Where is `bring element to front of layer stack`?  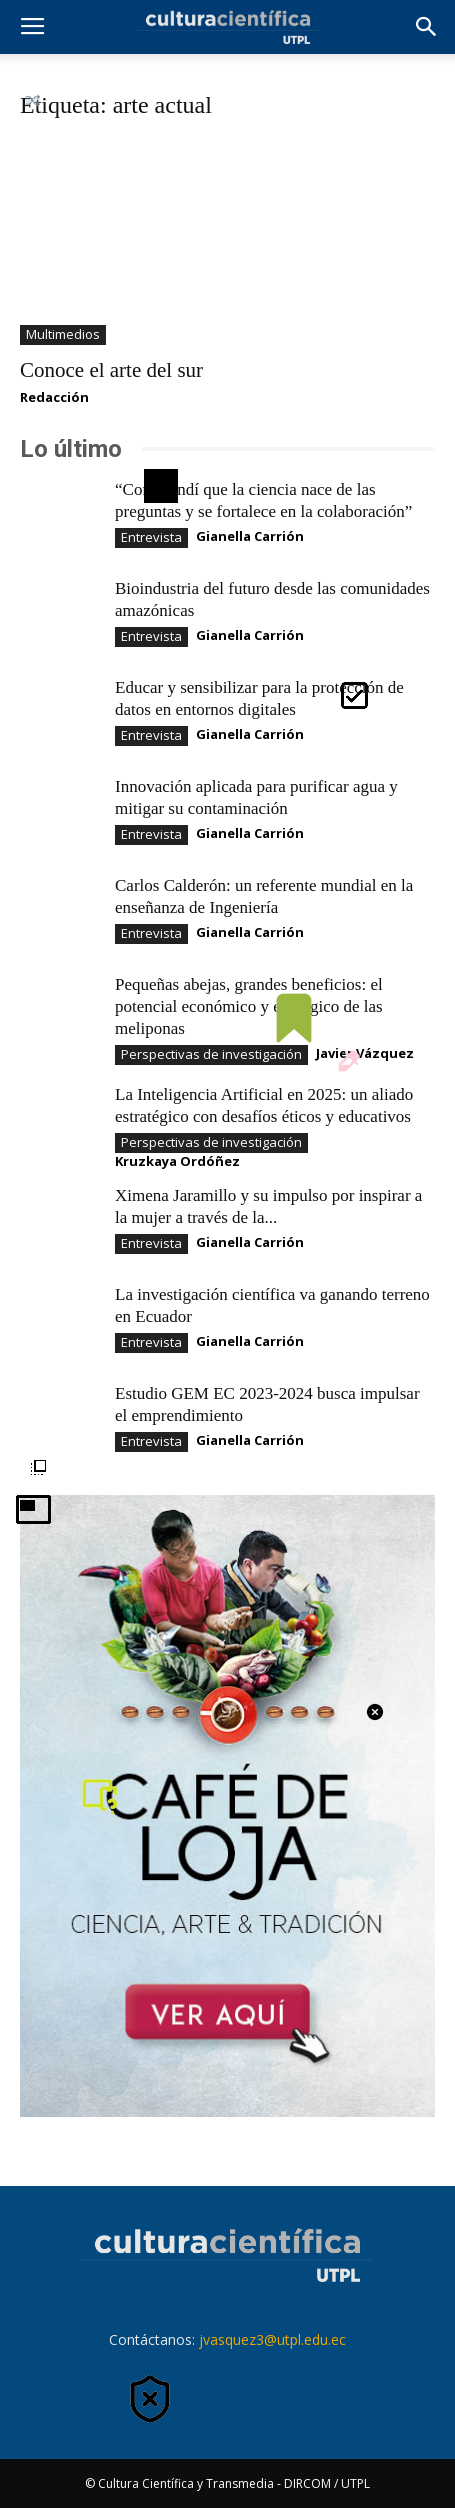
bring element to front of layer stack is located at coordinates (38, 1467).